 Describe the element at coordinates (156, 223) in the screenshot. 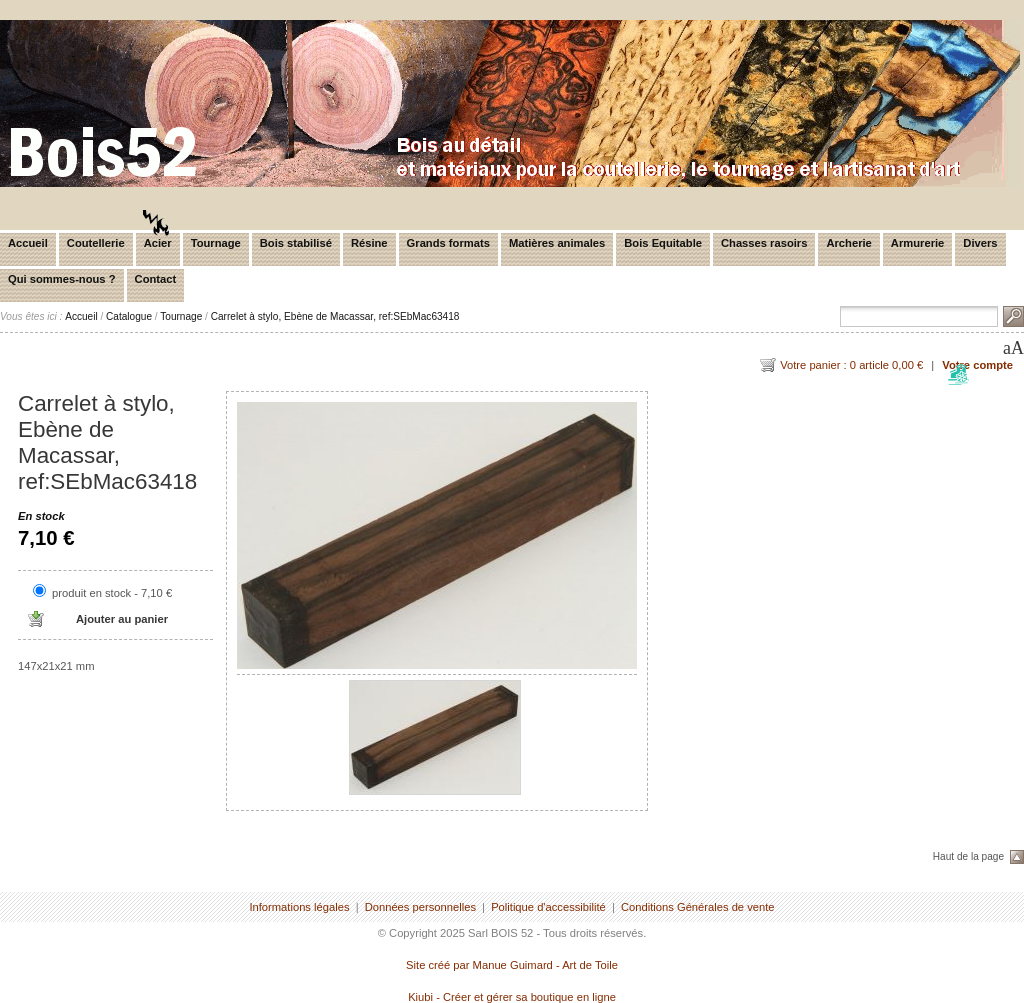

I see `activate lightning fire attack or spell` at that location.